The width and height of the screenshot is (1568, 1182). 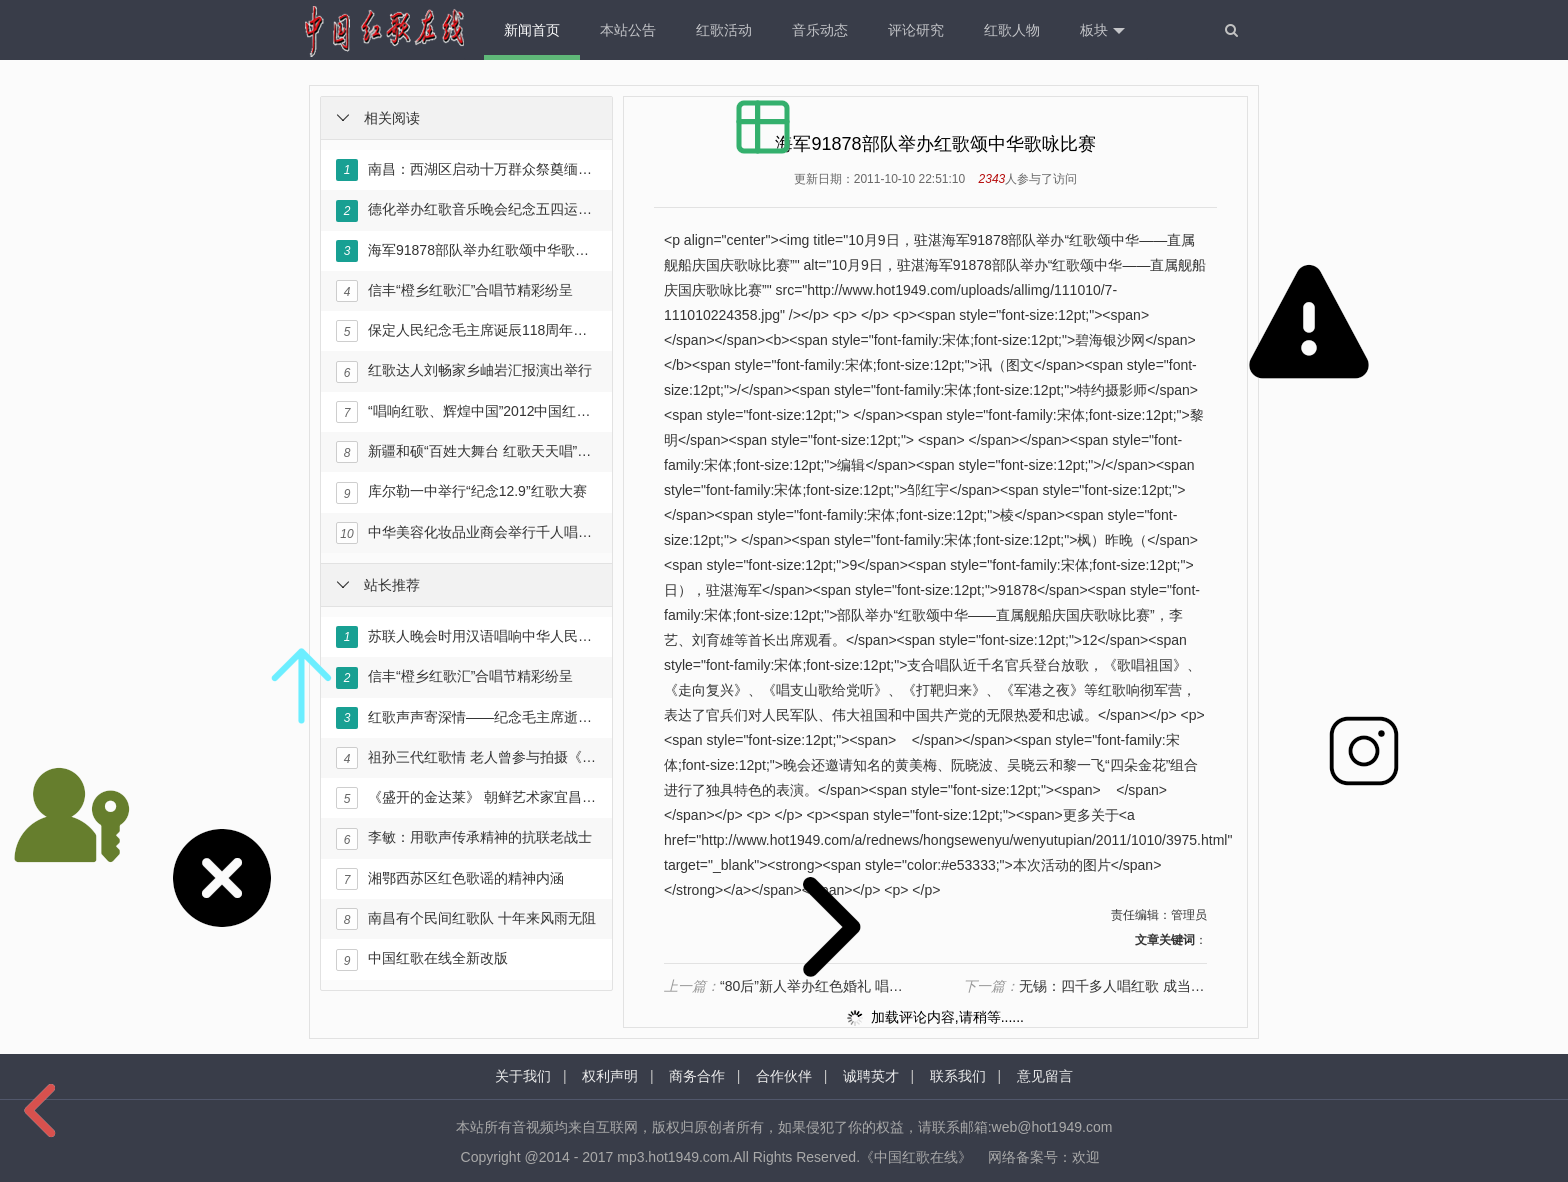 I want to click on navigate to the next item or page, so click(x=823, y=927).